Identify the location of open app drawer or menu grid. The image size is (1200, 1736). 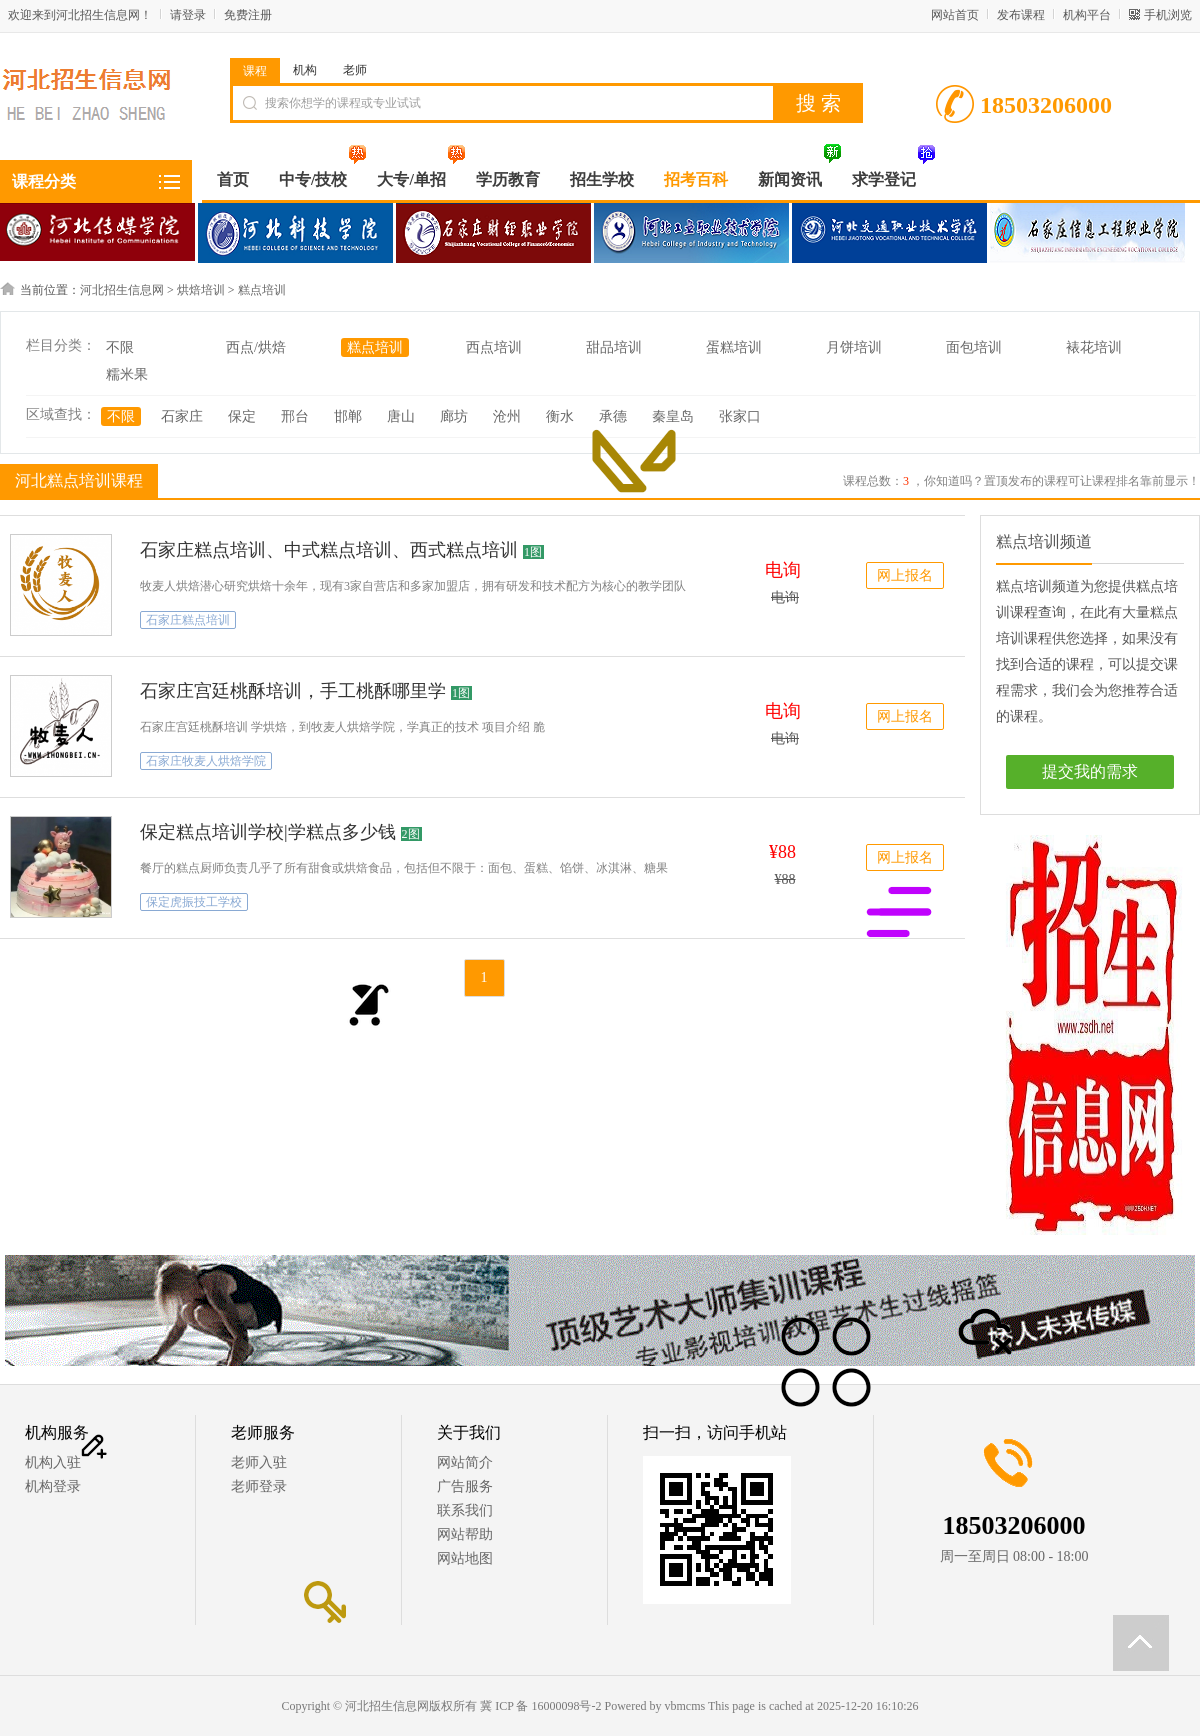
(826, 1362).